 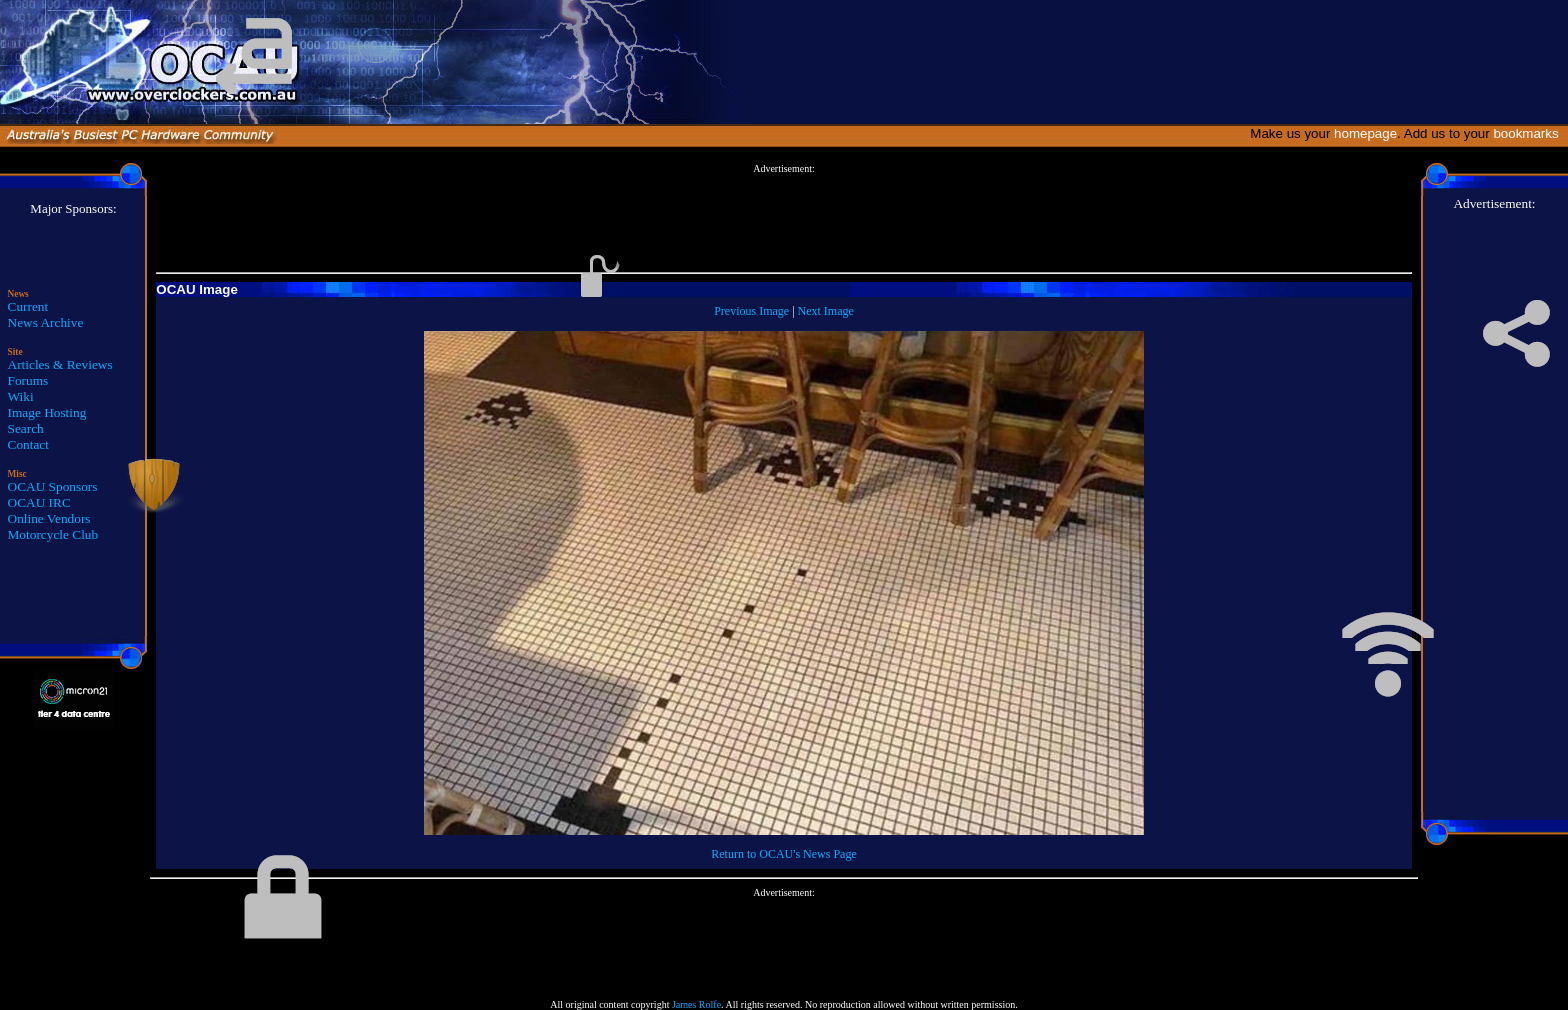 What do you see at coordinates (1388, 651) in the screenshot?
I see `indicates wireless network connection status` at bounding box center [1388, 651].